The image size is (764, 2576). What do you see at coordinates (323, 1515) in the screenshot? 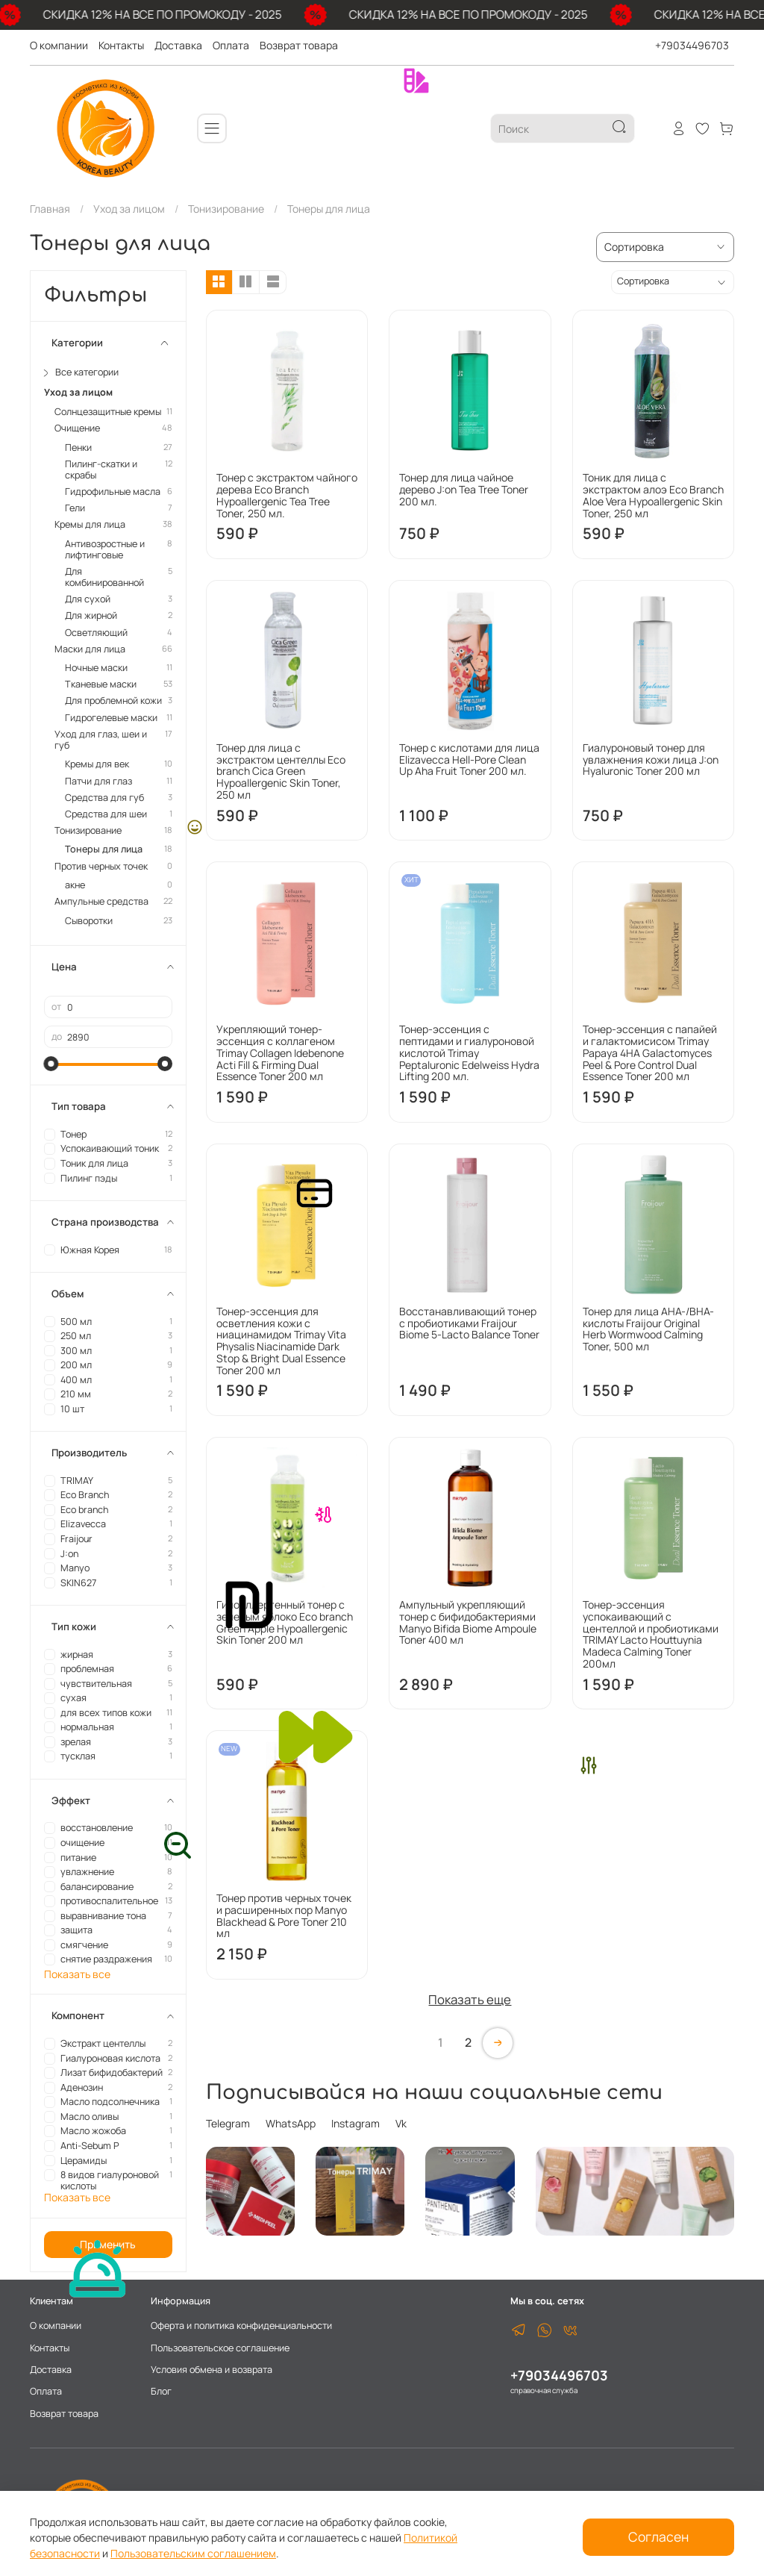
I see `indicates cold temperature or freezing conditions` at bounding box center [323, 1515].